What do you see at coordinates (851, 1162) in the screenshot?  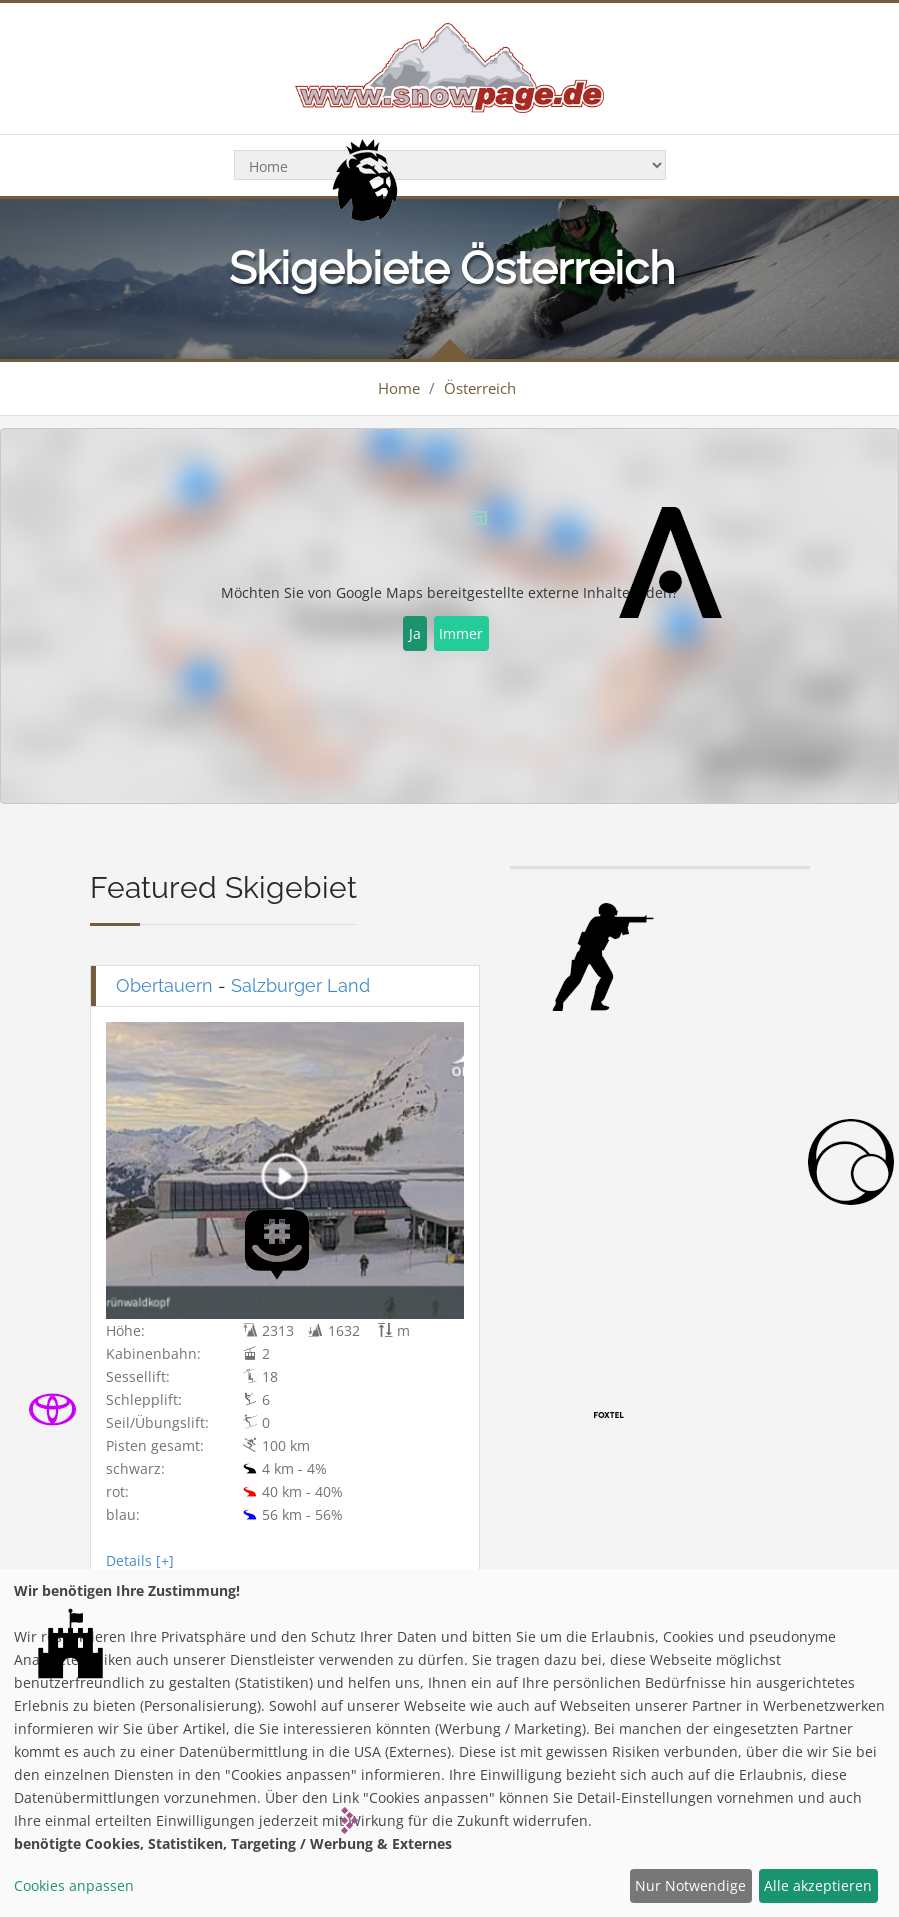 I see `pagseguro payment service logo` at bounding box center [851, 1162].